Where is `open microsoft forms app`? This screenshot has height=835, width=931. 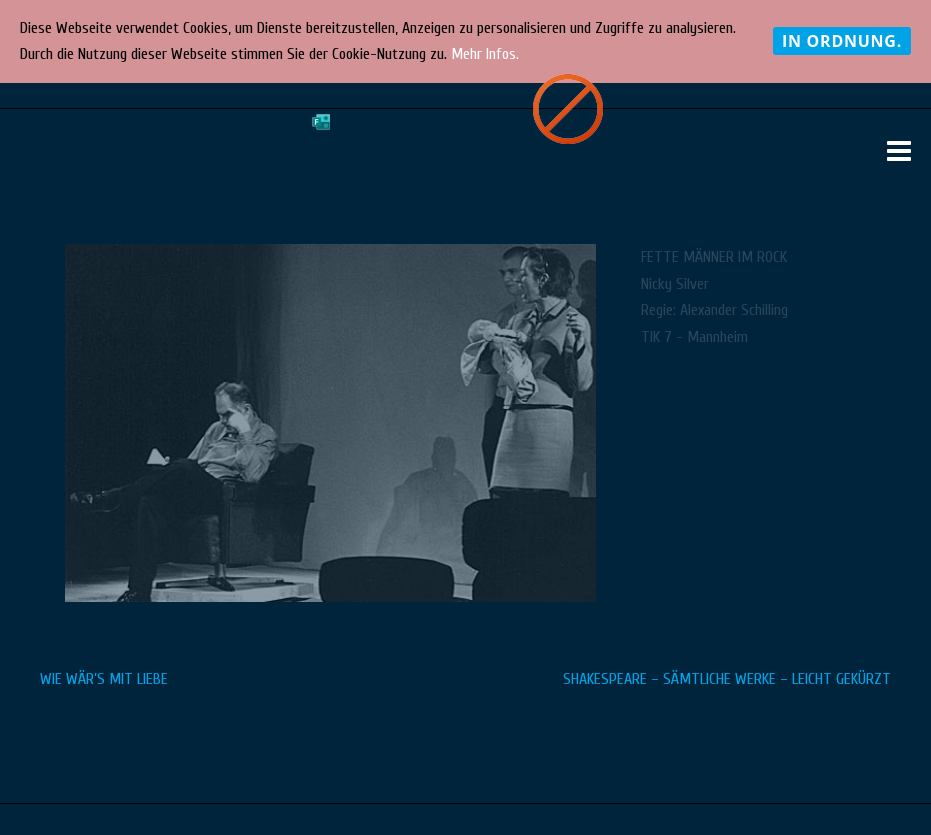
open microsoft forms app is located at coordinates (321, 122).